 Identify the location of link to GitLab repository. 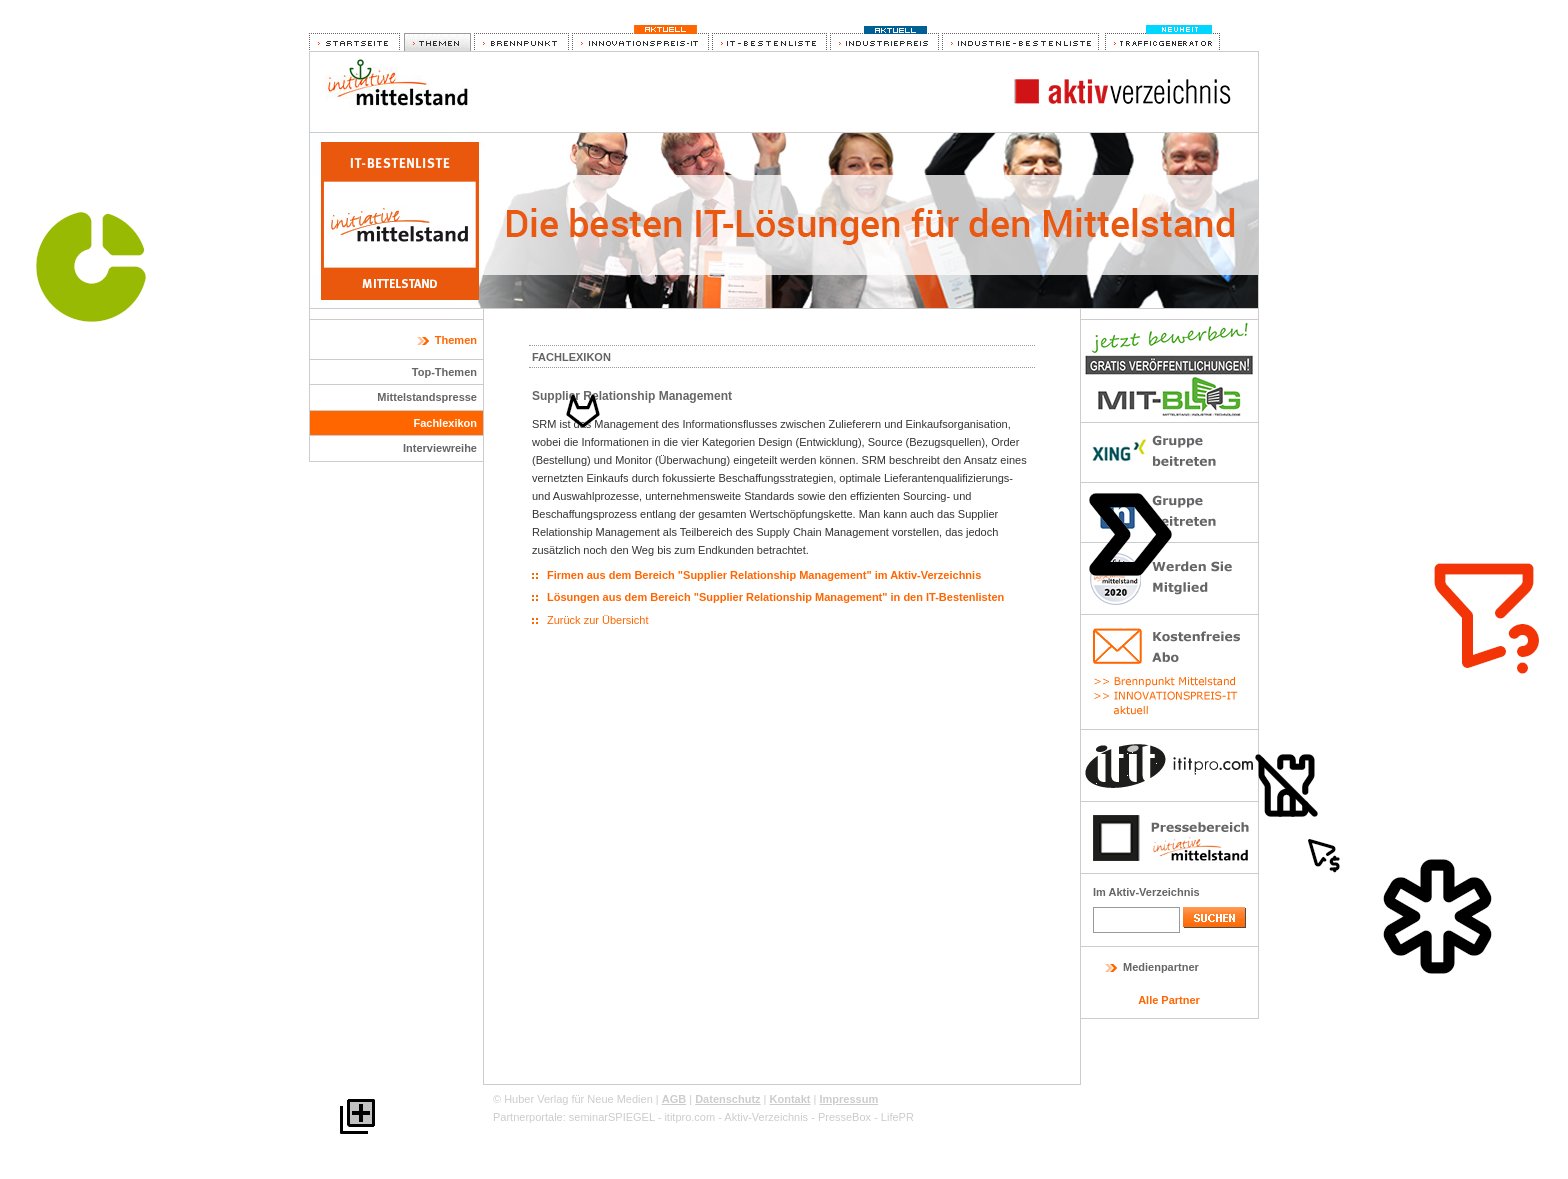
(583, 411).